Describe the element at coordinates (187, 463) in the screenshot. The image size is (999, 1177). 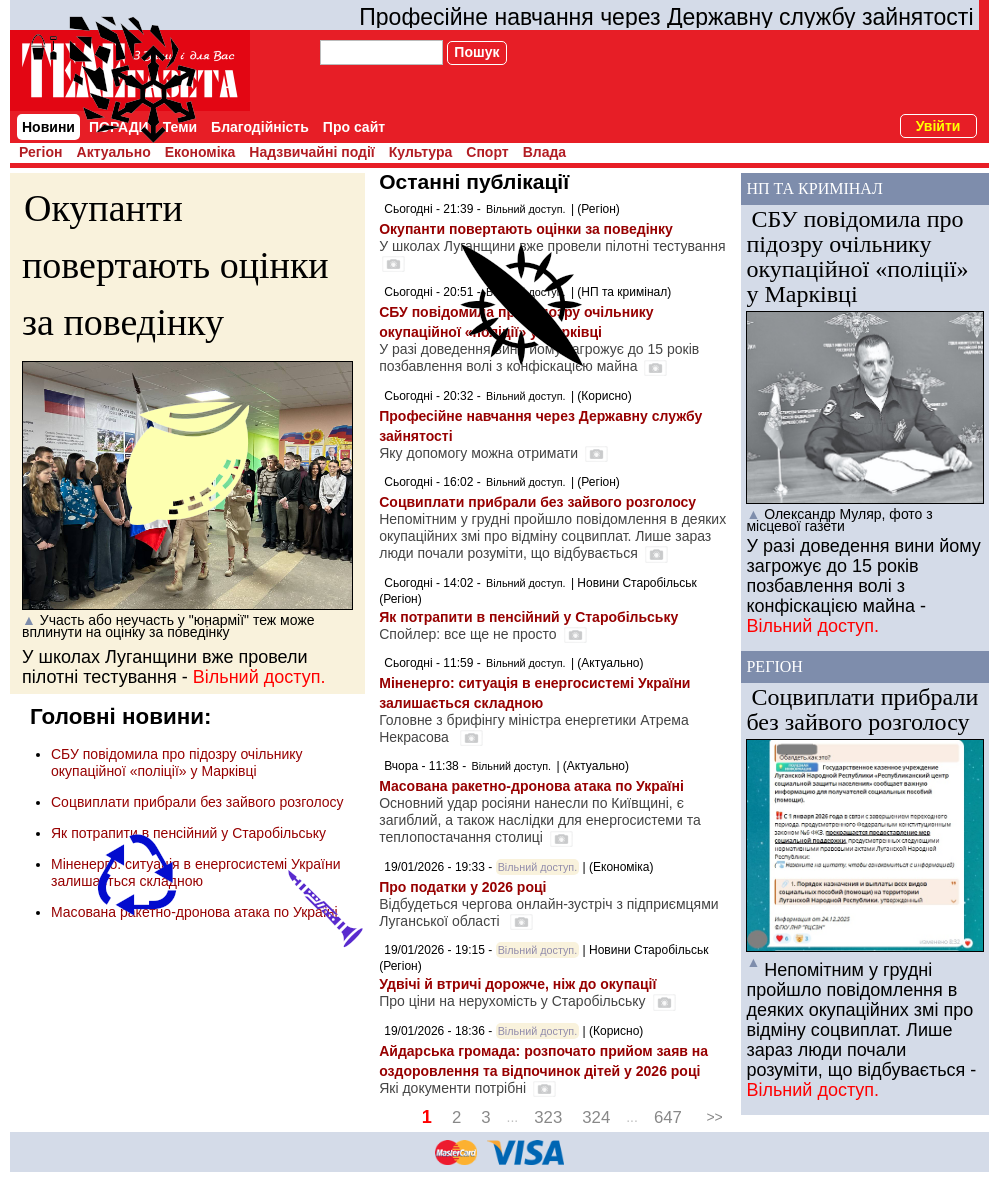
I see `indicates a citrus or lemon-flavored item` at that location.